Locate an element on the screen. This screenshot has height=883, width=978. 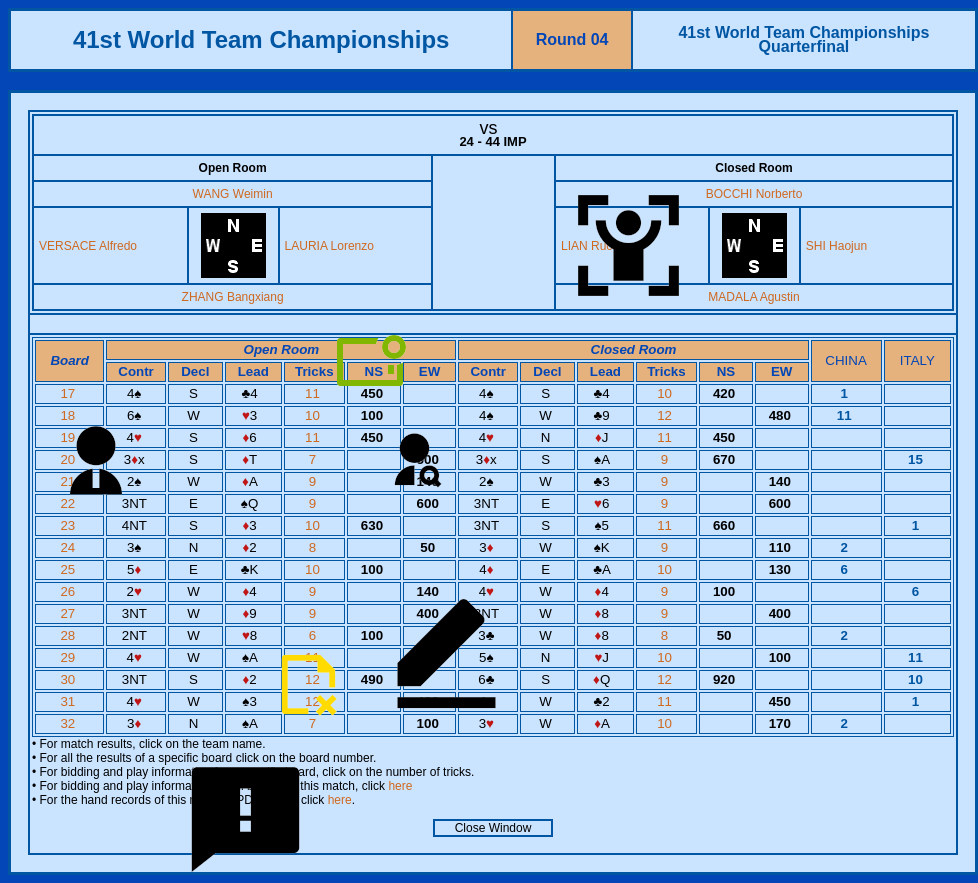
scan or verify body biometrics is located at coordinates (628, 245).